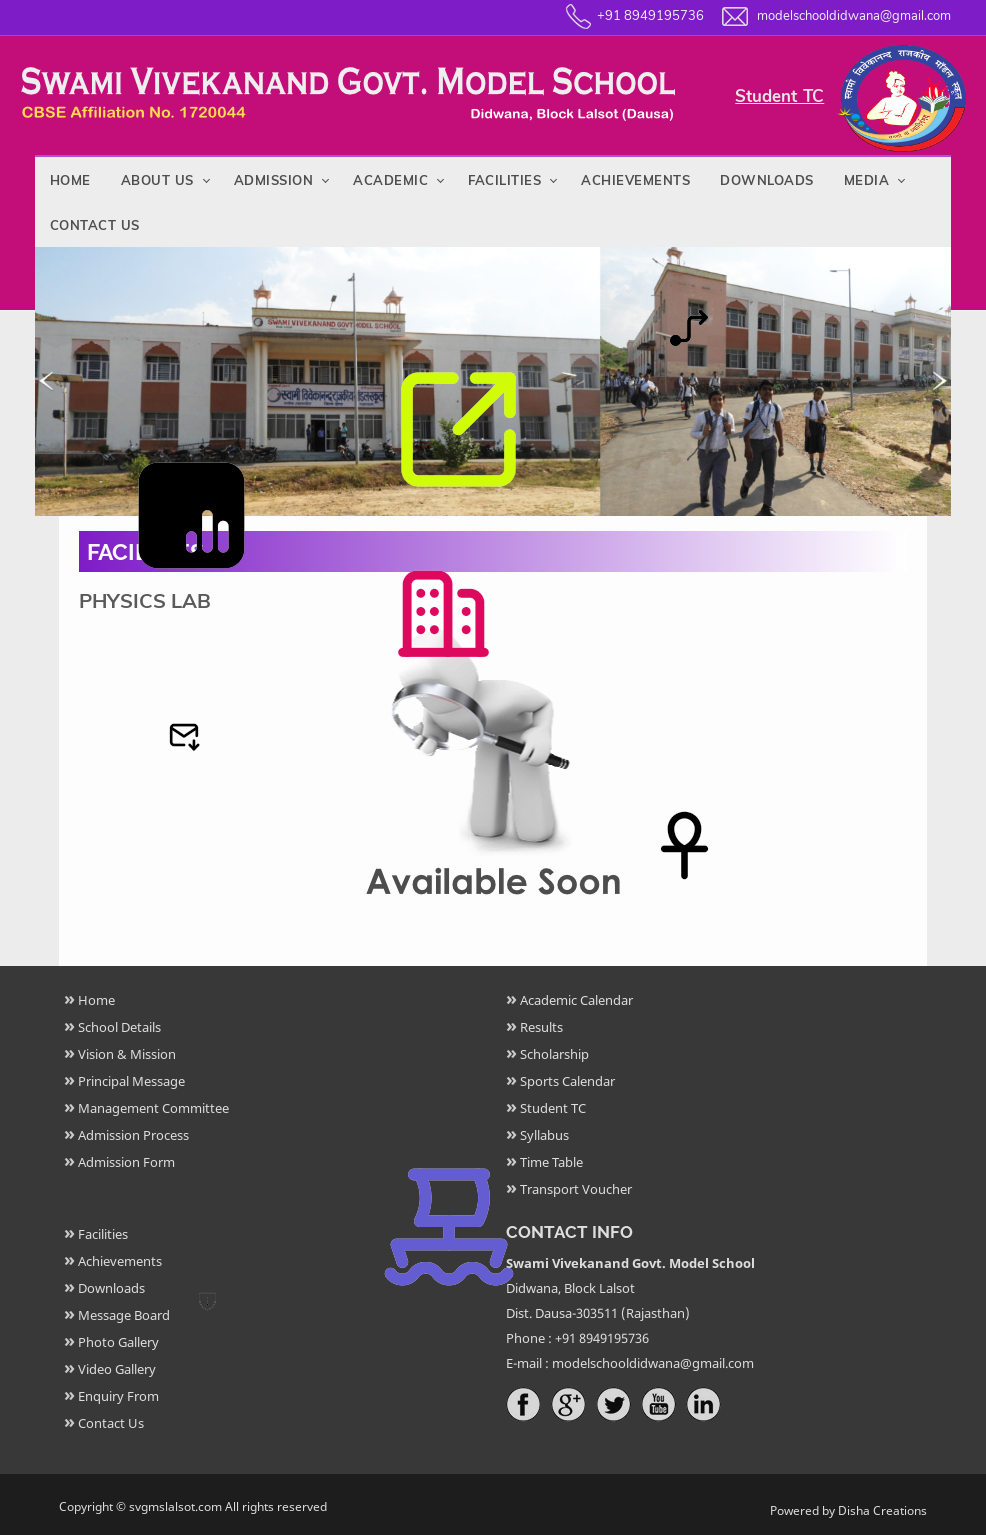 The height and width of the screenshot is (1535, 986). Describe the element at coordinates (684, 845) in the screenshot. I see `symbol representing life or immortality` at that location.